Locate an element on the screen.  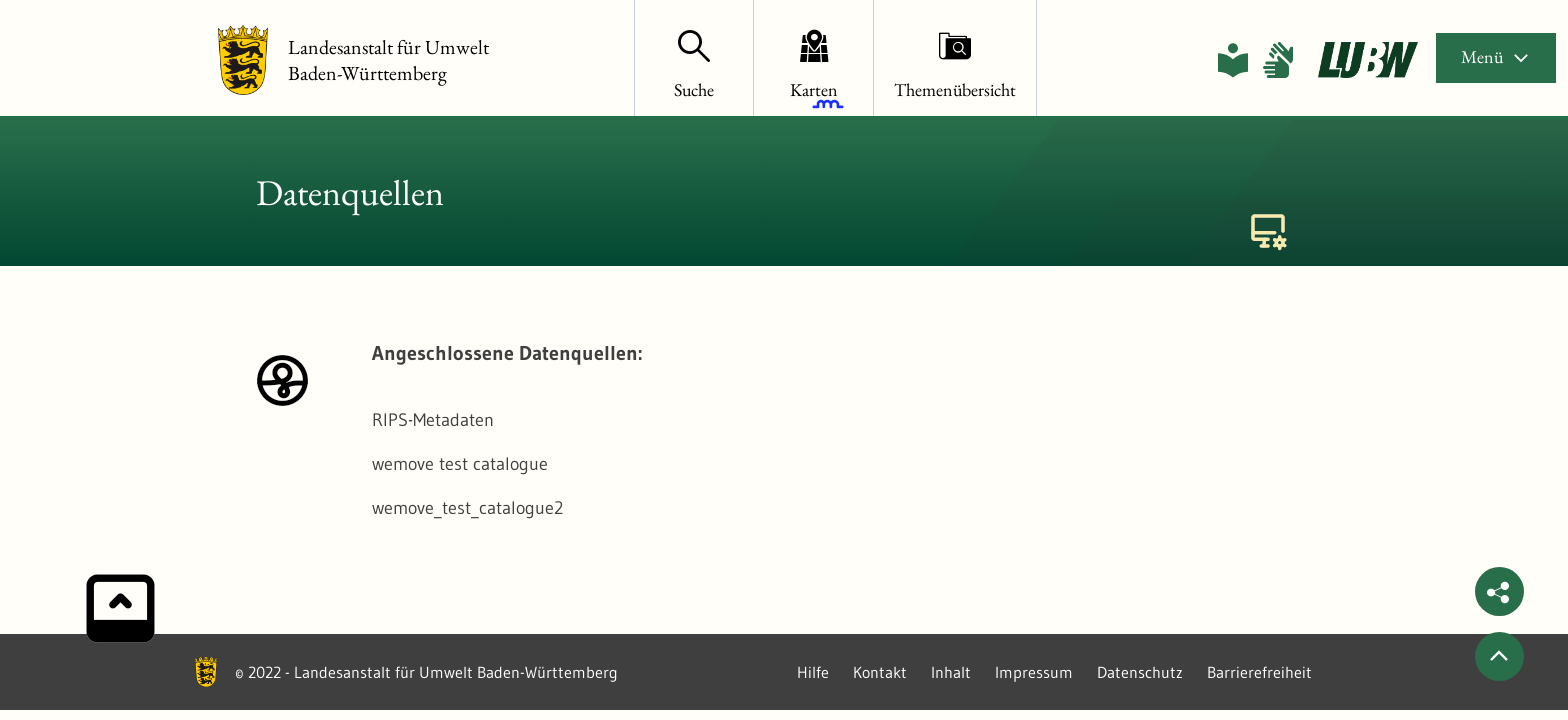
represents an inductor component in a circuit diagram is located at coordinates (828, 104).